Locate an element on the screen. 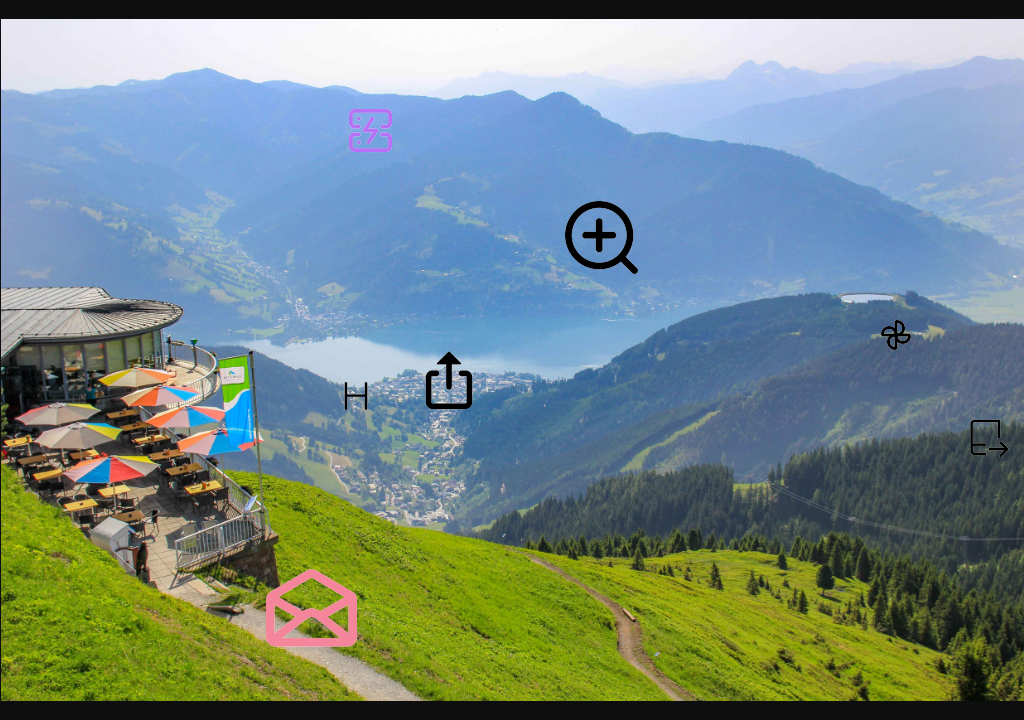  share this content is located at coordinates (449, 382).